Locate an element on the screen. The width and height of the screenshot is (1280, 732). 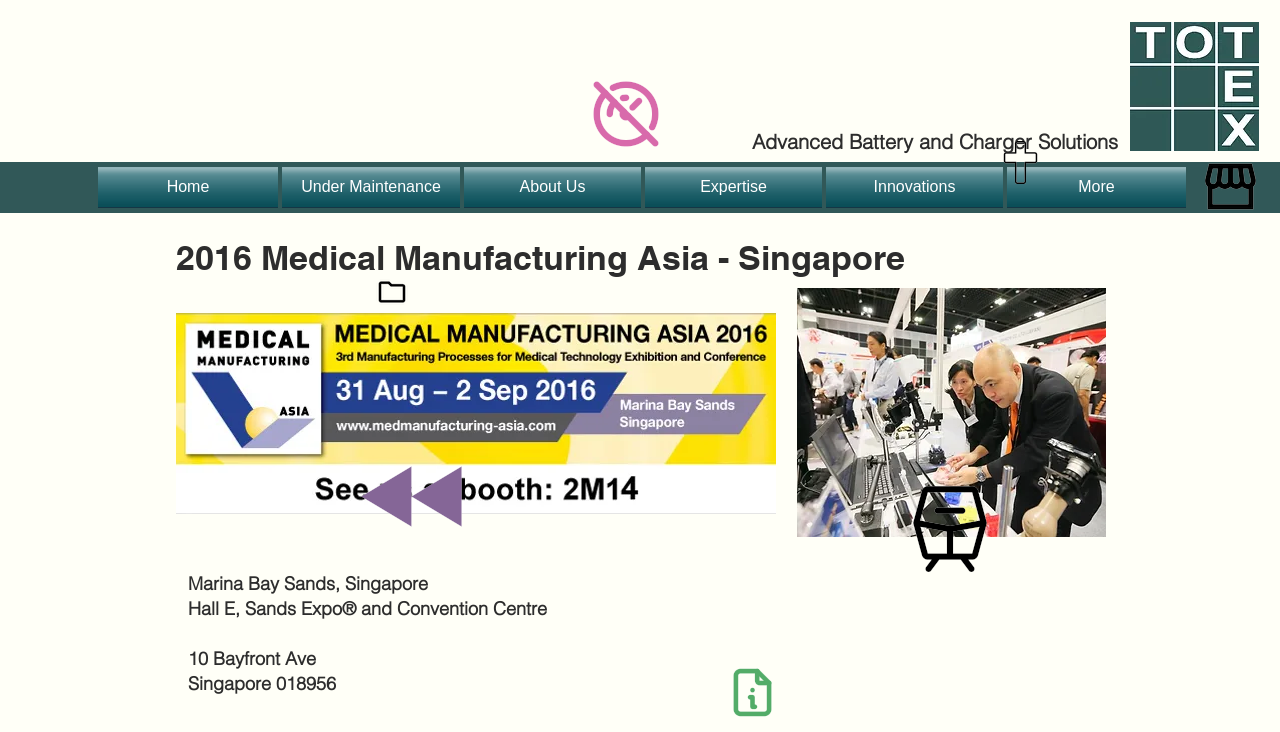
browse or access the marketplace is located at coordinates (1230, 186).